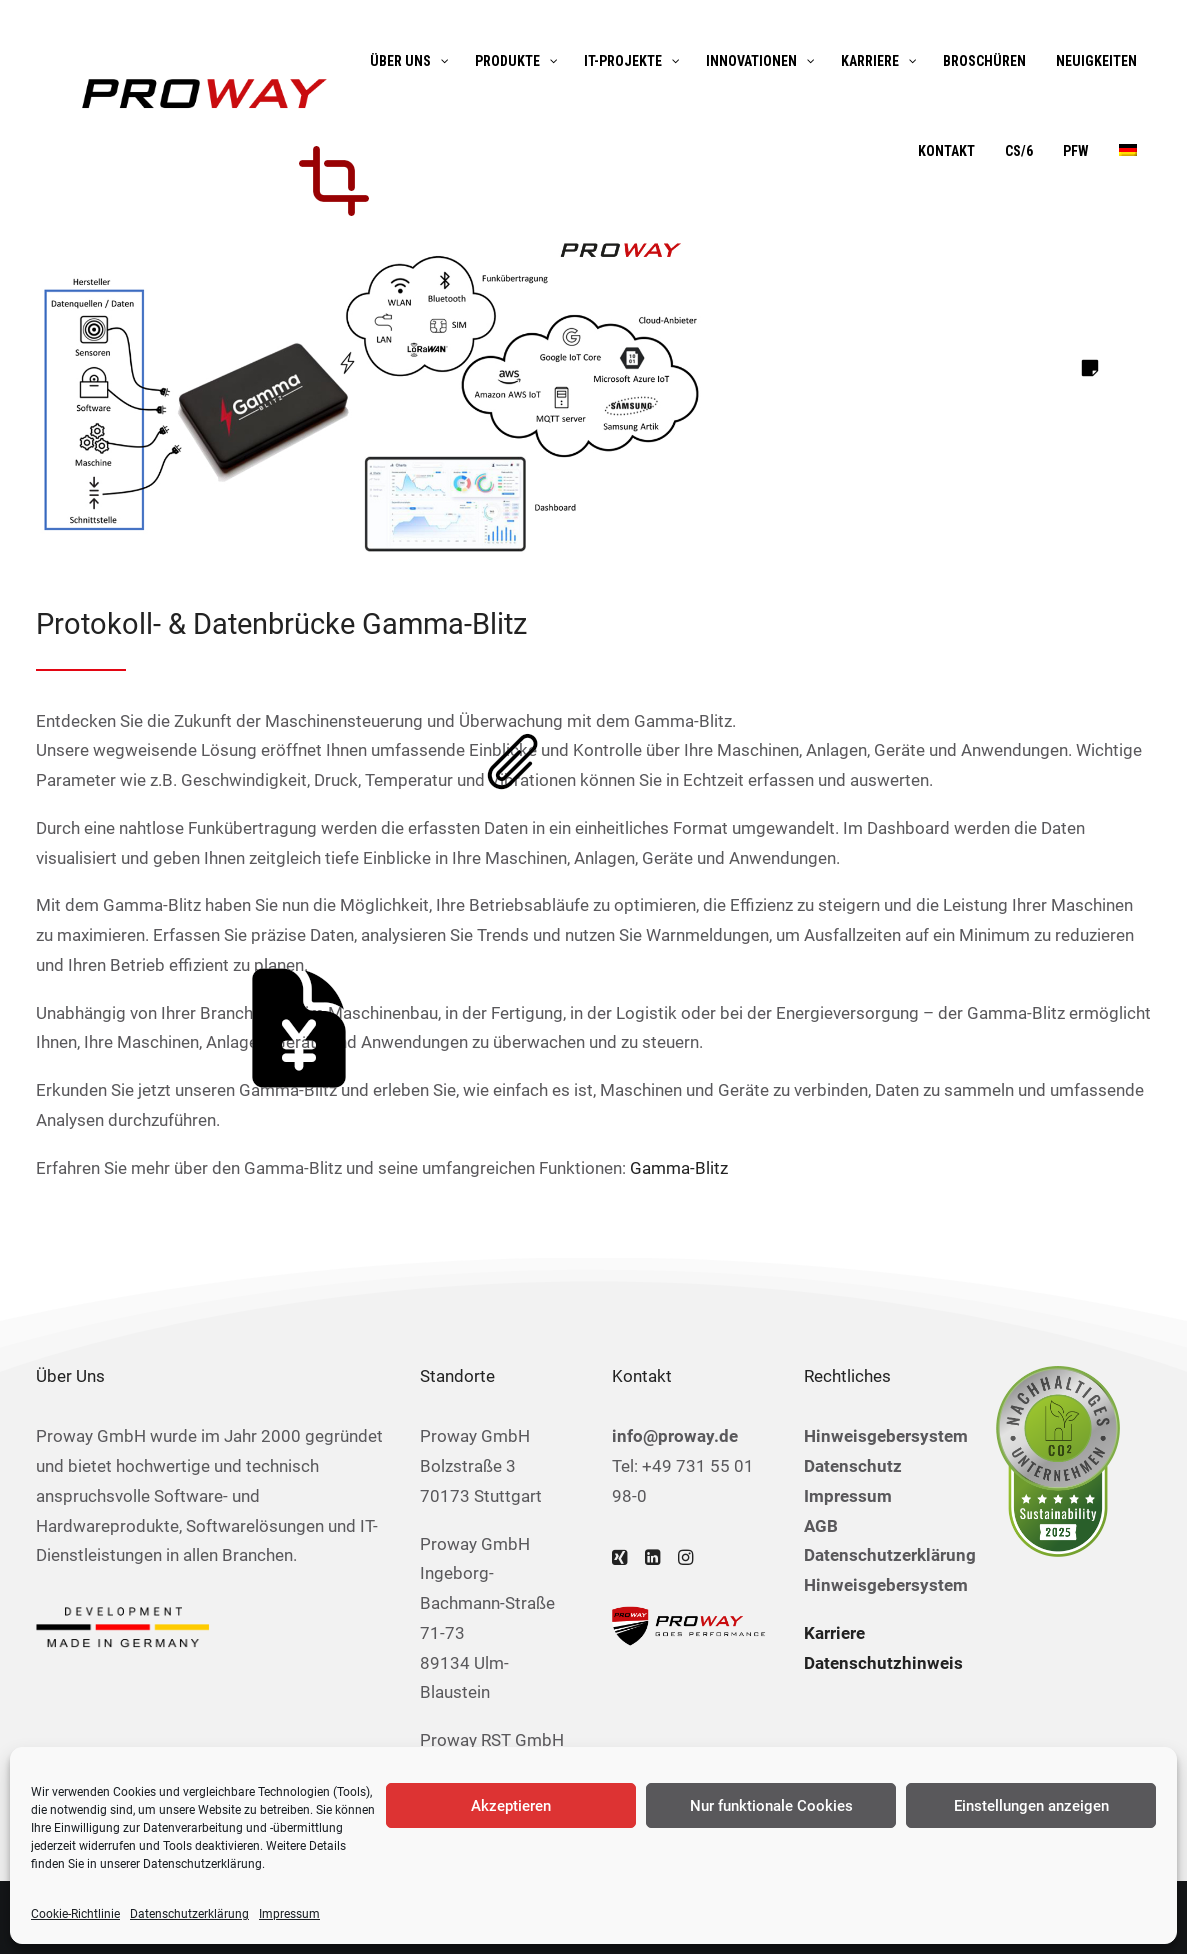  I want to click on create a new note, so click(1090, 368).